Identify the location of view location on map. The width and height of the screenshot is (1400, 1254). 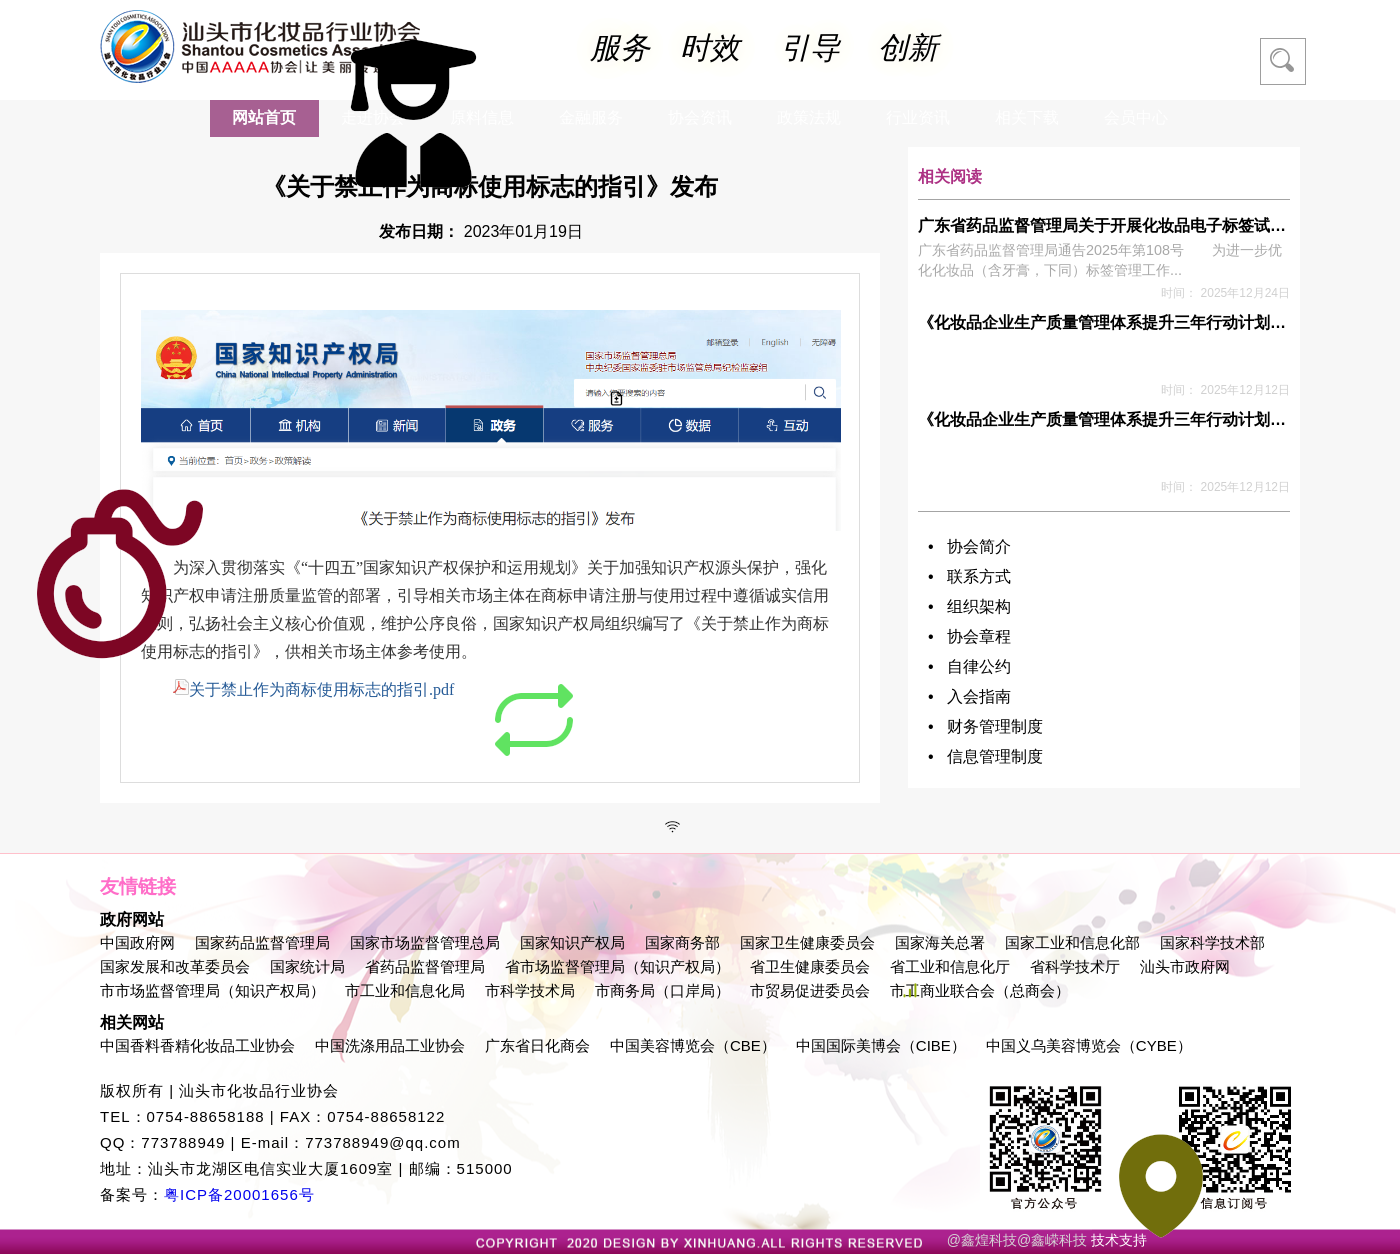
(1161, 1184).